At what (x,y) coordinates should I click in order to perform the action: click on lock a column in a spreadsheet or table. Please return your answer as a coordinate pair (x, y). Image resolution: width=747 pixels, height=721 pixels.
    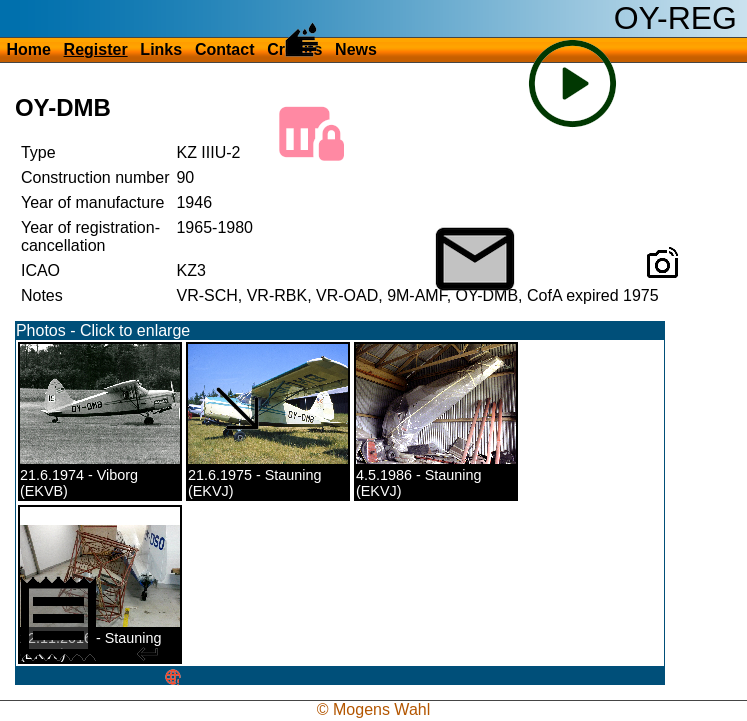
    Looking at the image, I should click on (308, 132).